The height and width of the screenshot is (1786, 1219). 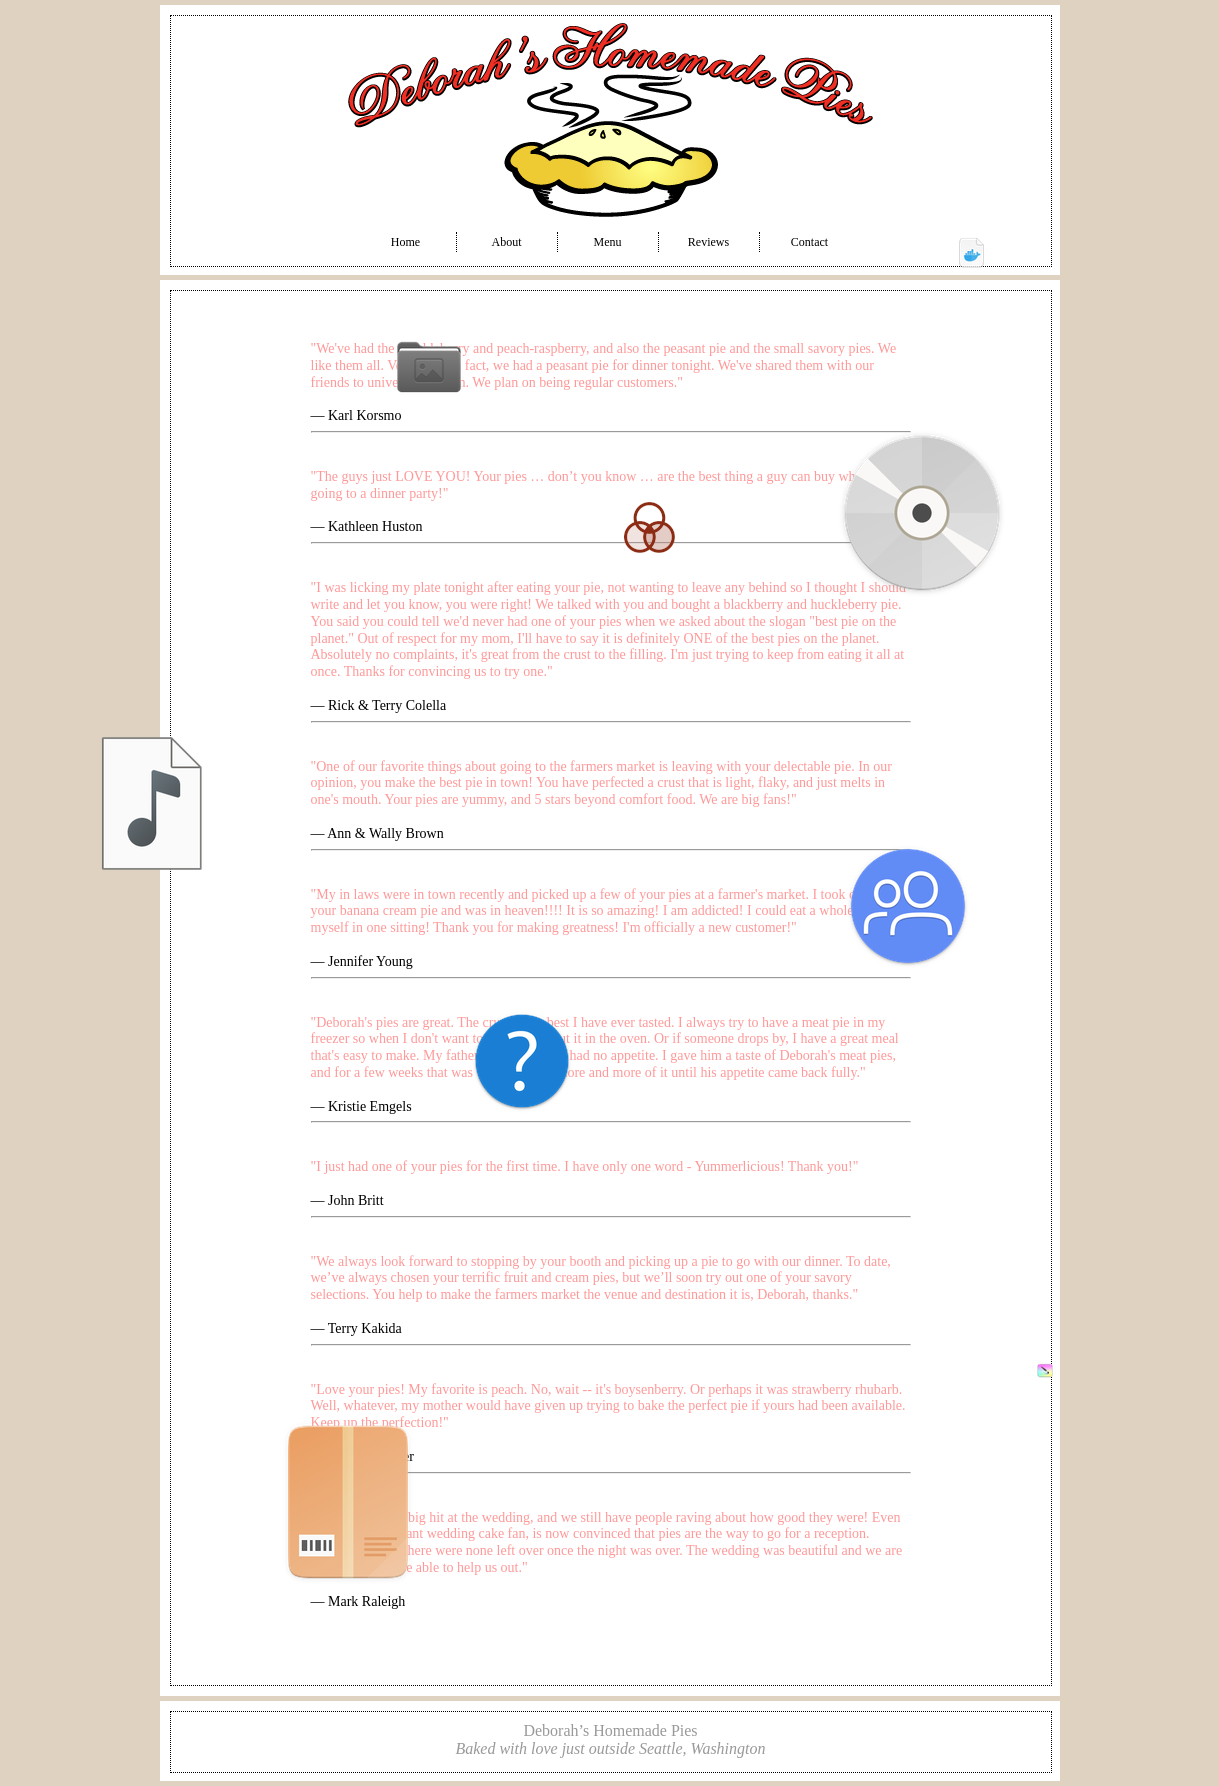 I want to click on a dockerfile or docker configuration file, so click(x=971, y=252).